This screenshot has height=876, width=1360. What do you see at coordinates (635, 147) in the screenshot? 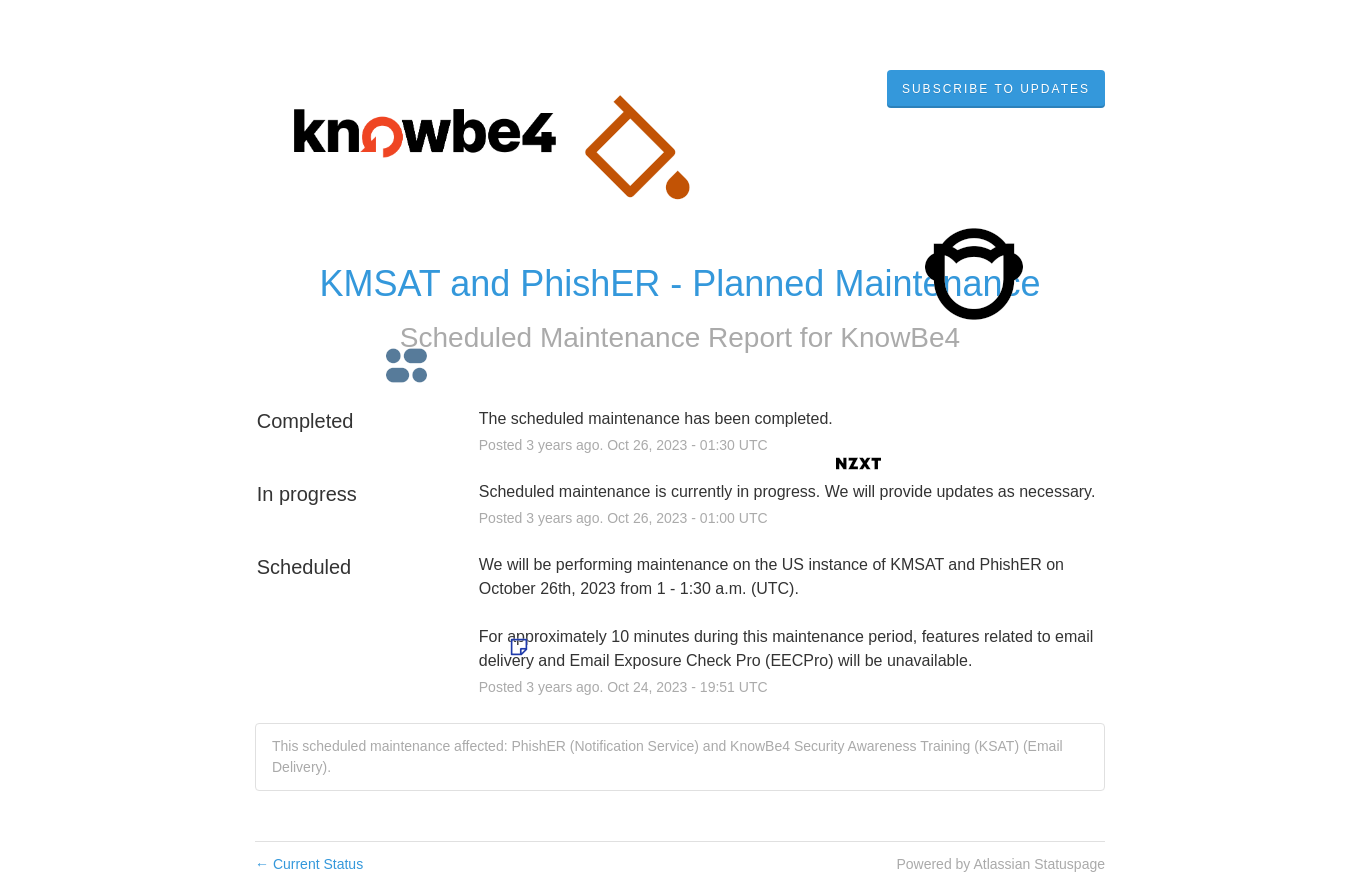
I see `access color fill or paint tool` at bounding box center [635, 147].